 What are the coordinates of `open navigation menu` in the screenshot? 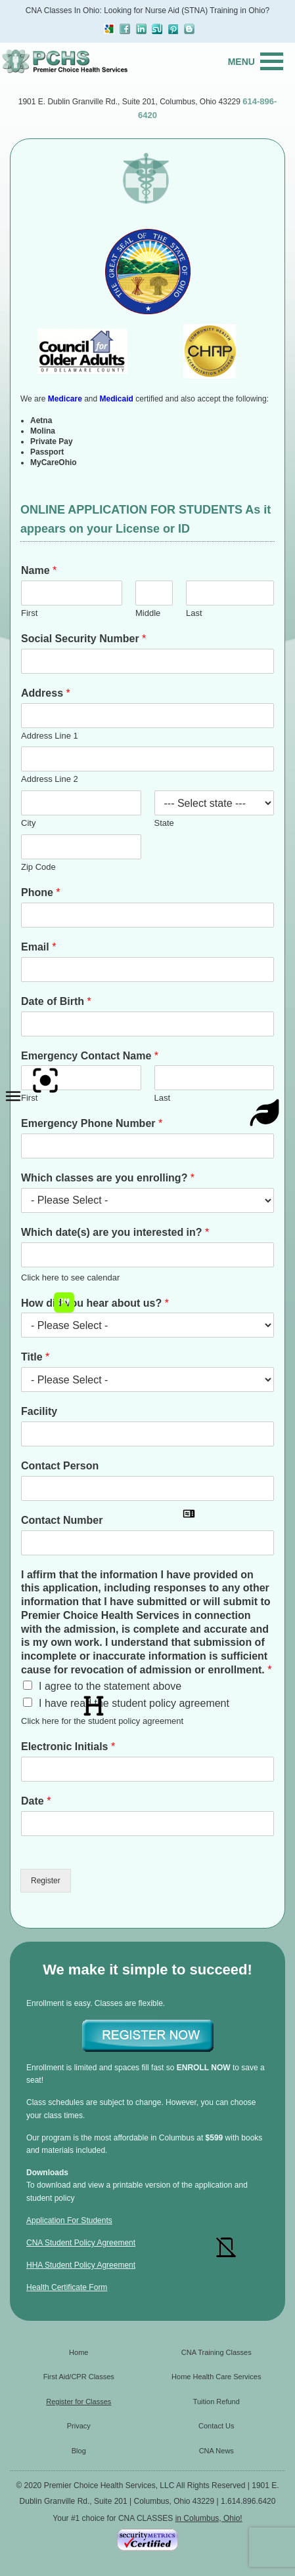 It's located at (13, 1096).